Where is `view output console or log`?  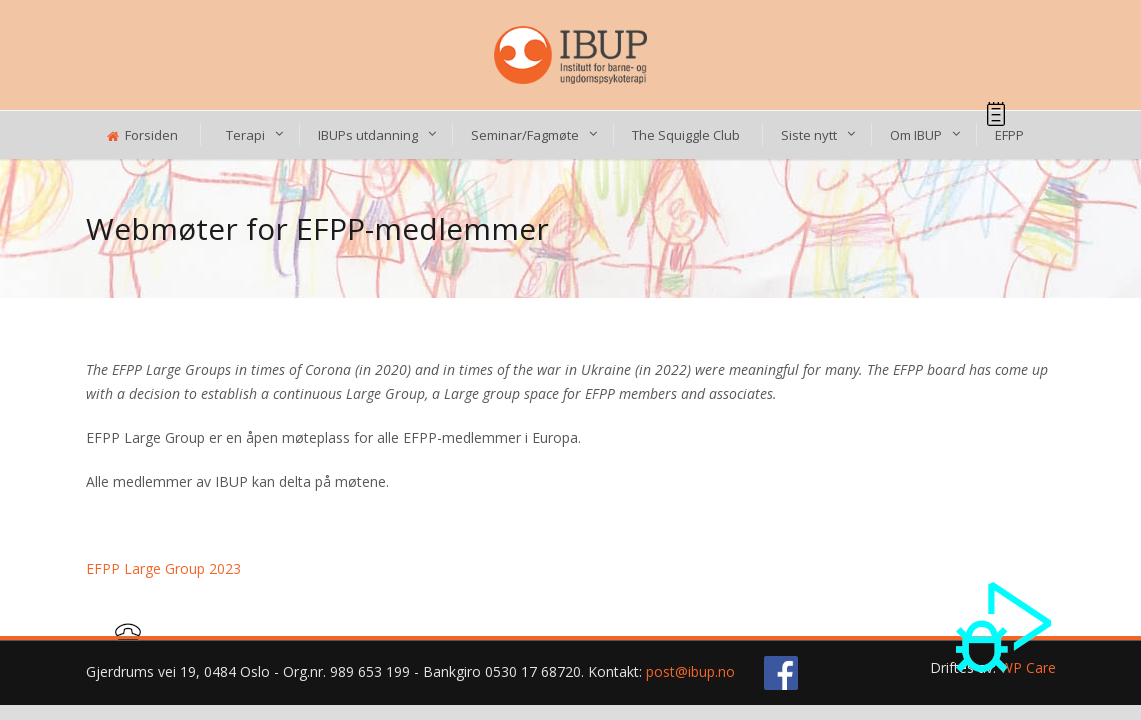 view output console or log is located at coordinates (996, 114).